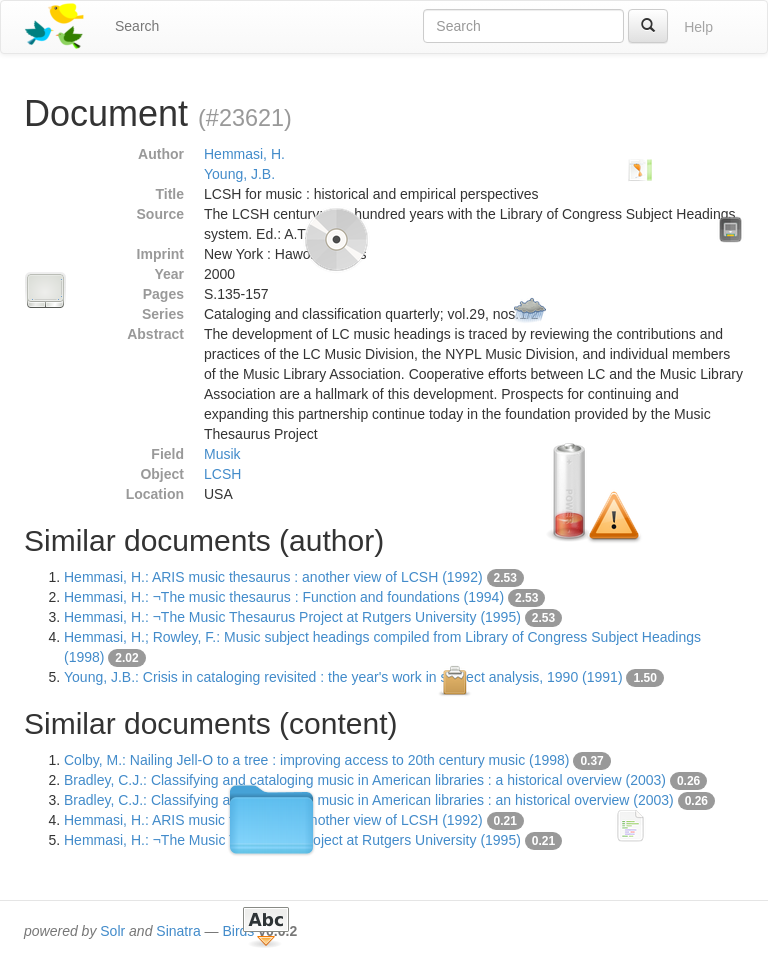 The height and width of the screenshot is (980, 768). Describe the element at coordinates (336, 239) in the screenshot. I see `represents a DVD+R writable disc` at that location.